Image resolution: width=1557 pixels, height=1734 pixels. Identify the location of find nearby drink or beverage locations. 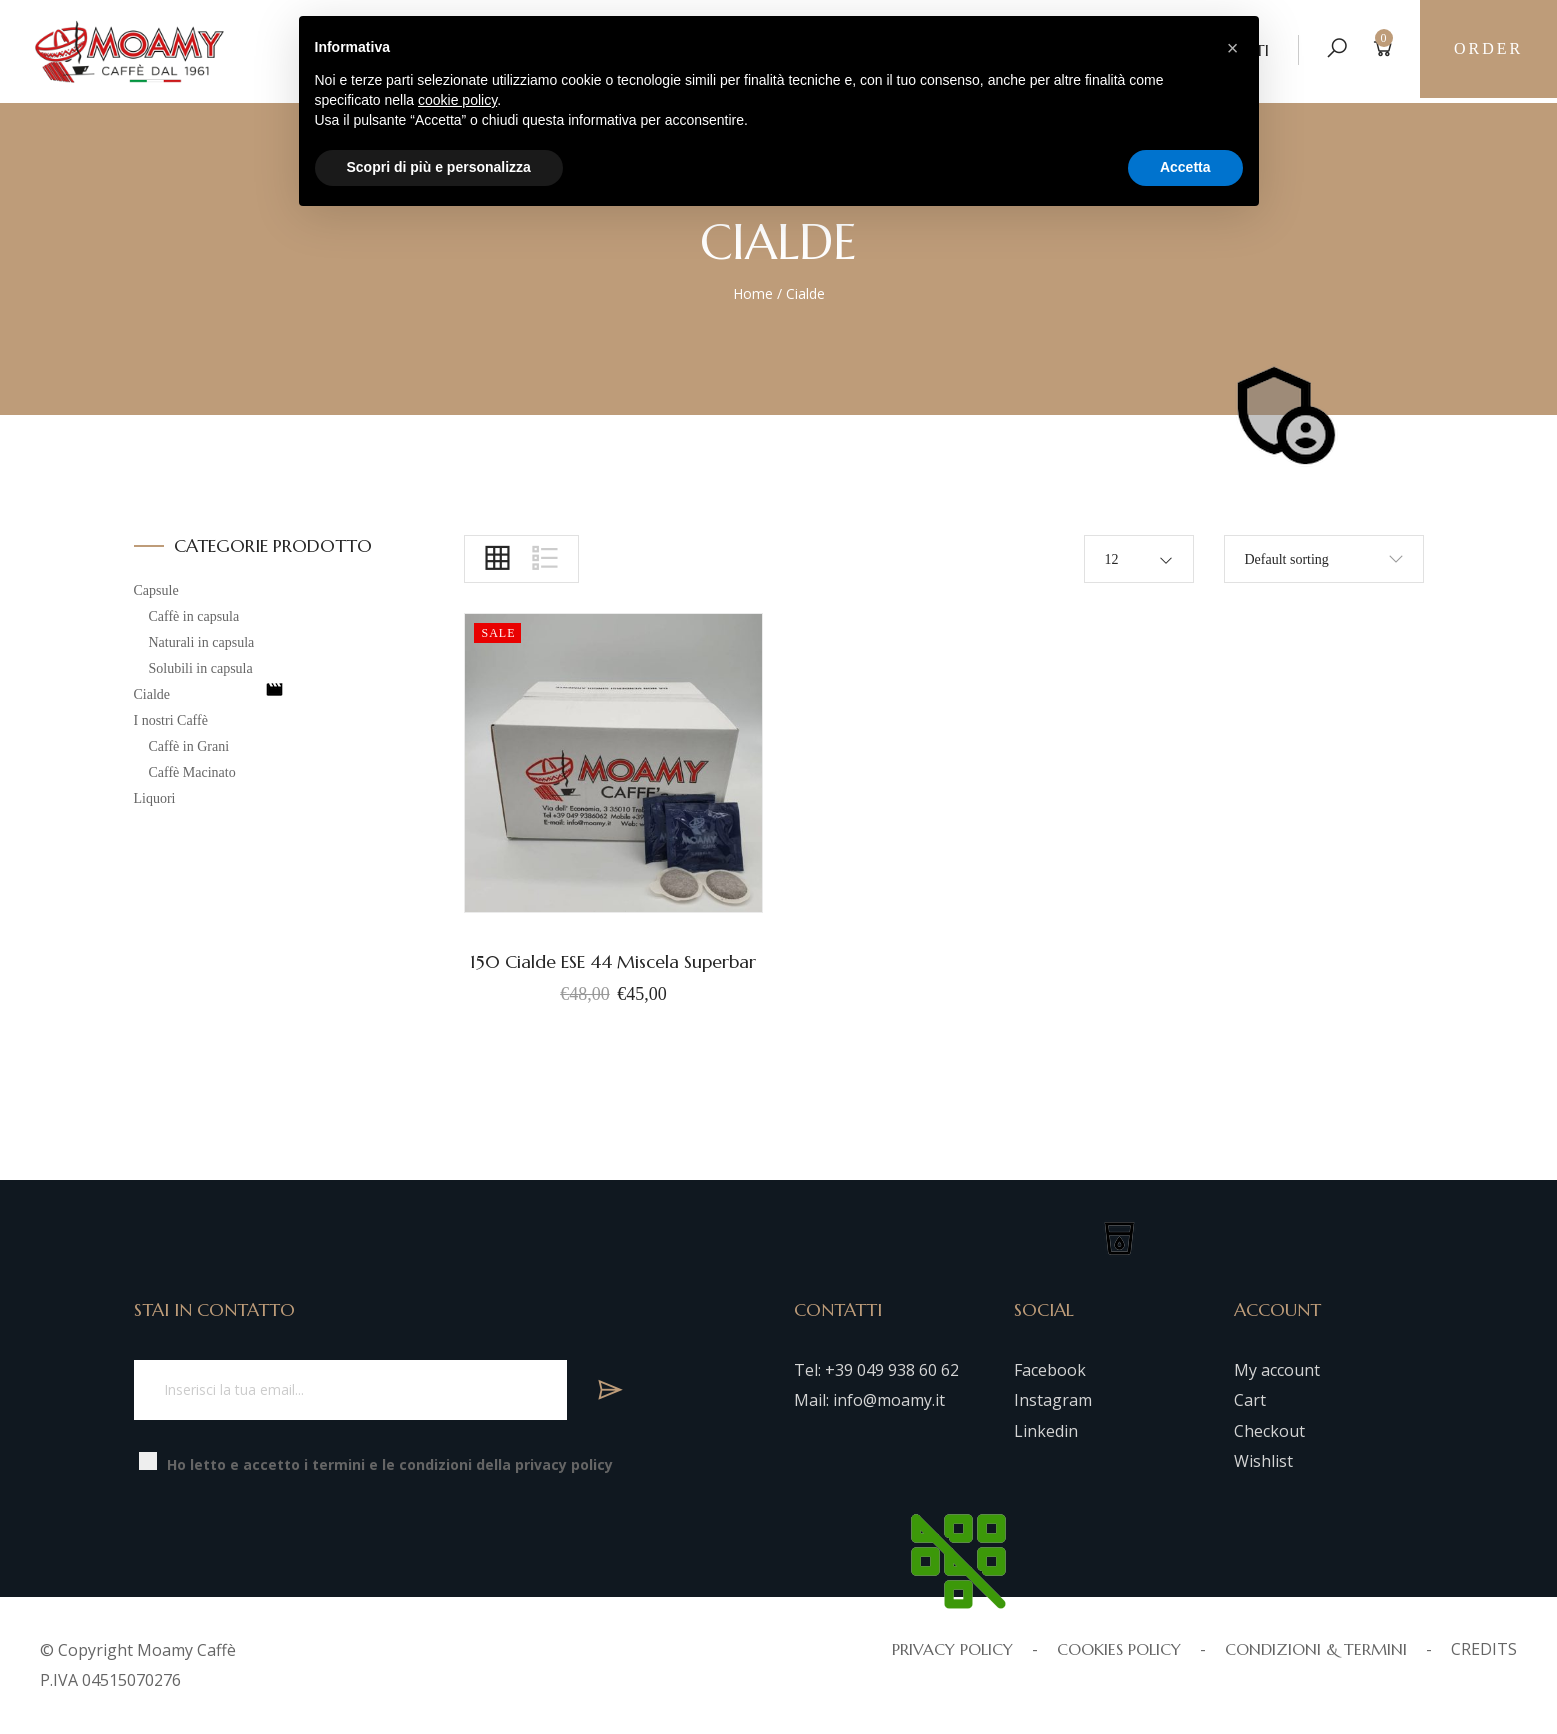
(1119, 1238).